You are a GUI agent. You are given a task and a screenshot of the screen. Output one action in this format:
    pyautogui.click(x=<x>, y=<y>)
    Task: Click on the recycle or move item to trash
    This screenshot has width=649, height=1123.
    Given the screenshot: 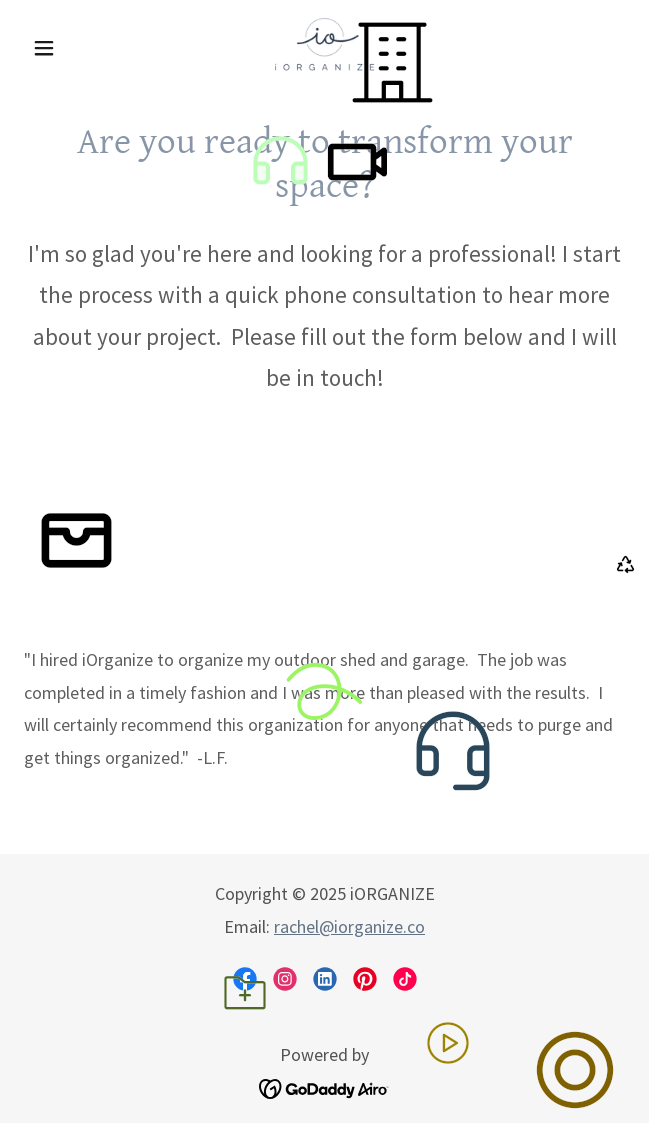 What is the action you would take?
    pyautogui.click(x=625, y=564)
    